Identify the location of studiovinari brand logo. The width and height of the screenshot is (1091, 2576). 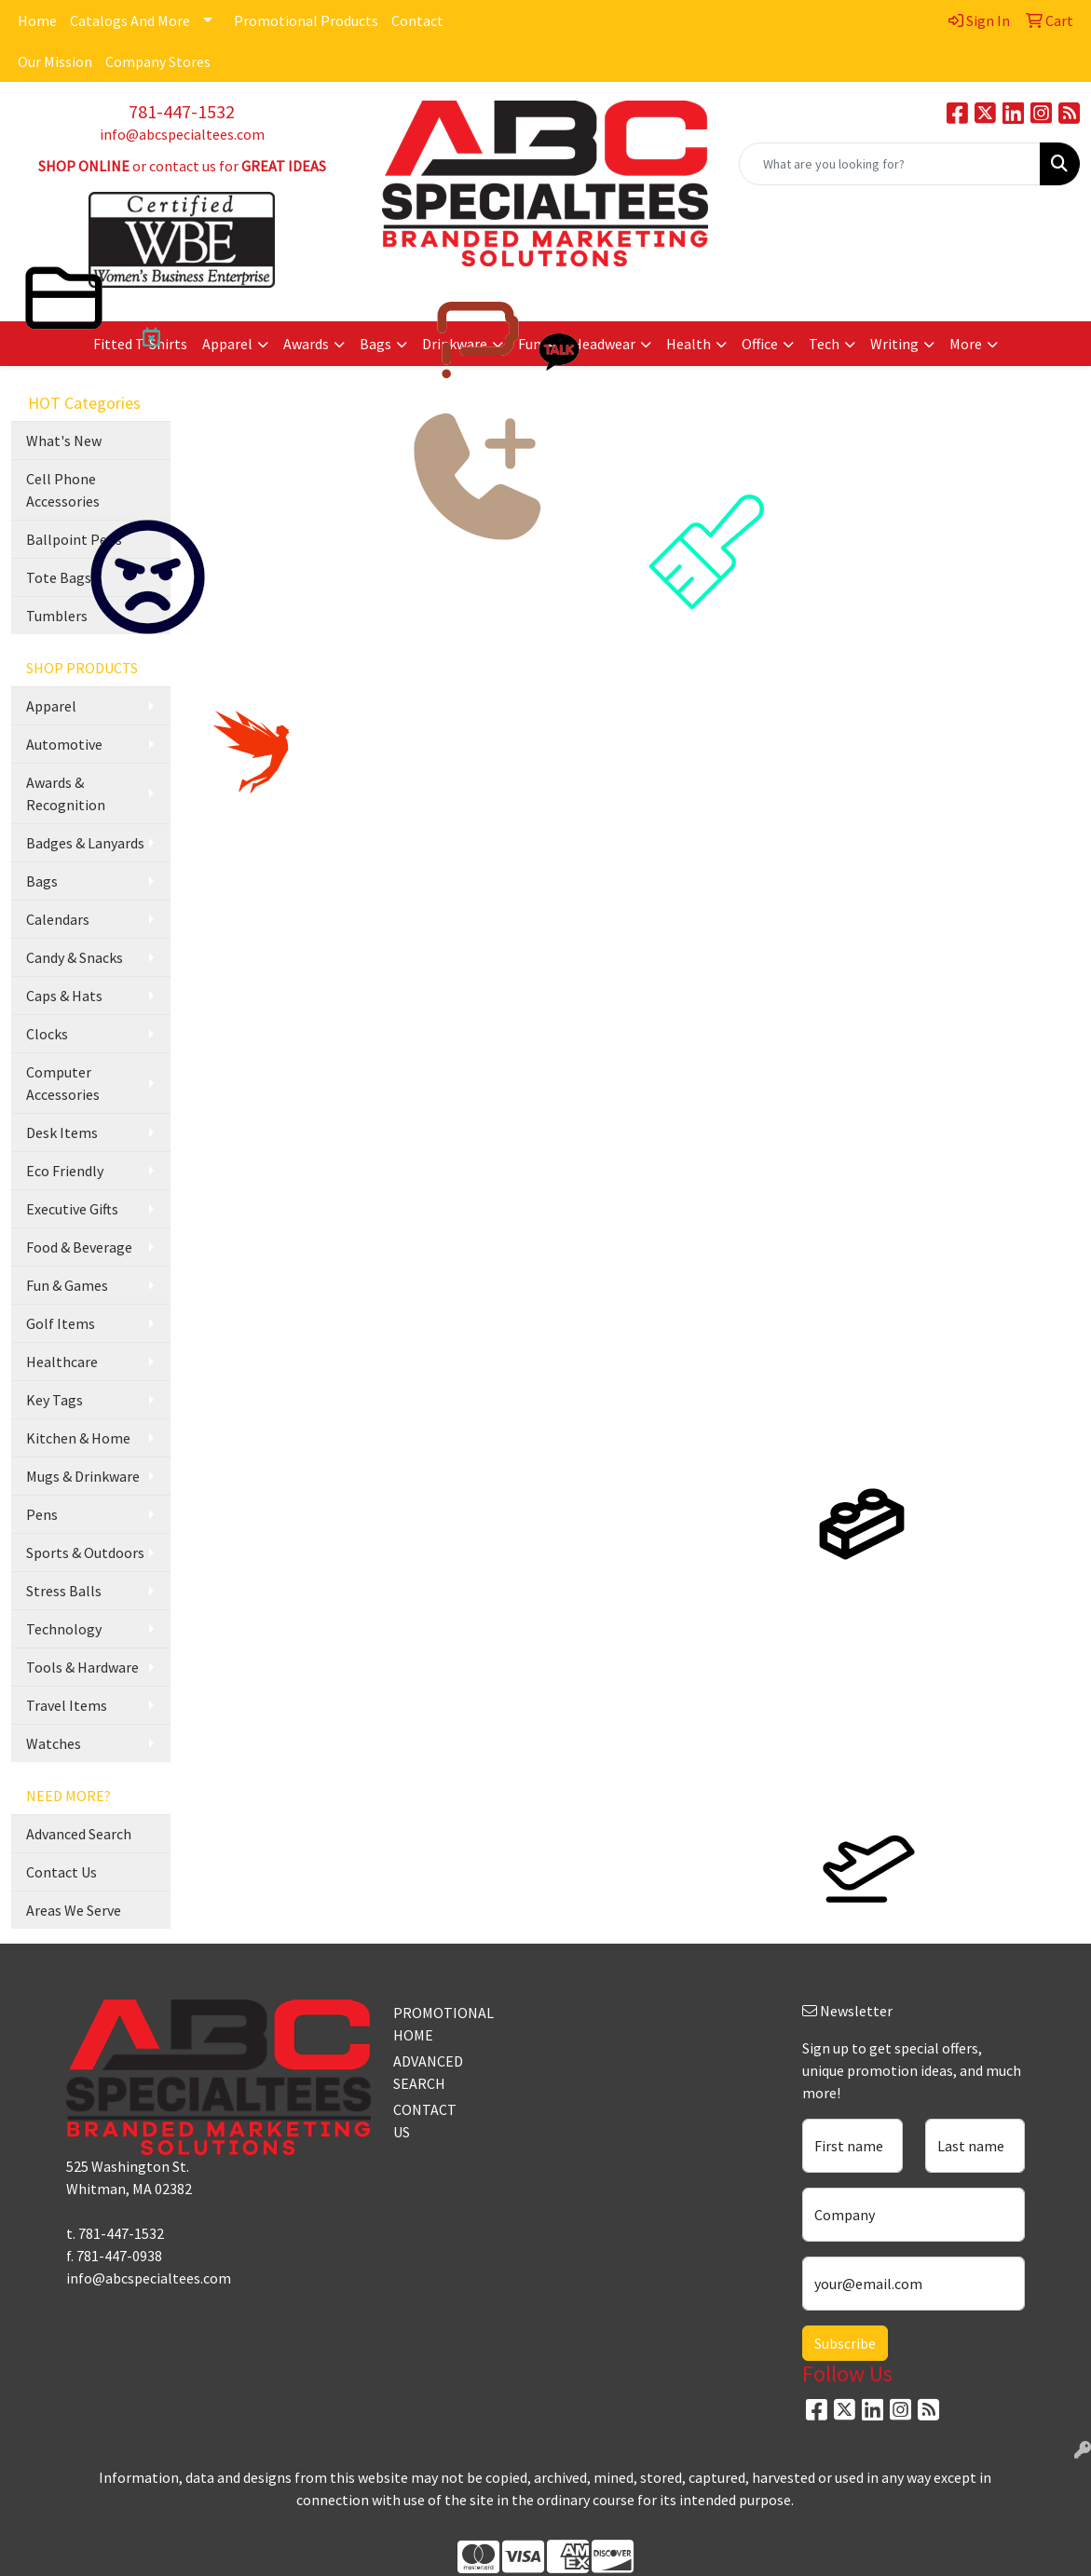
(251, 752).